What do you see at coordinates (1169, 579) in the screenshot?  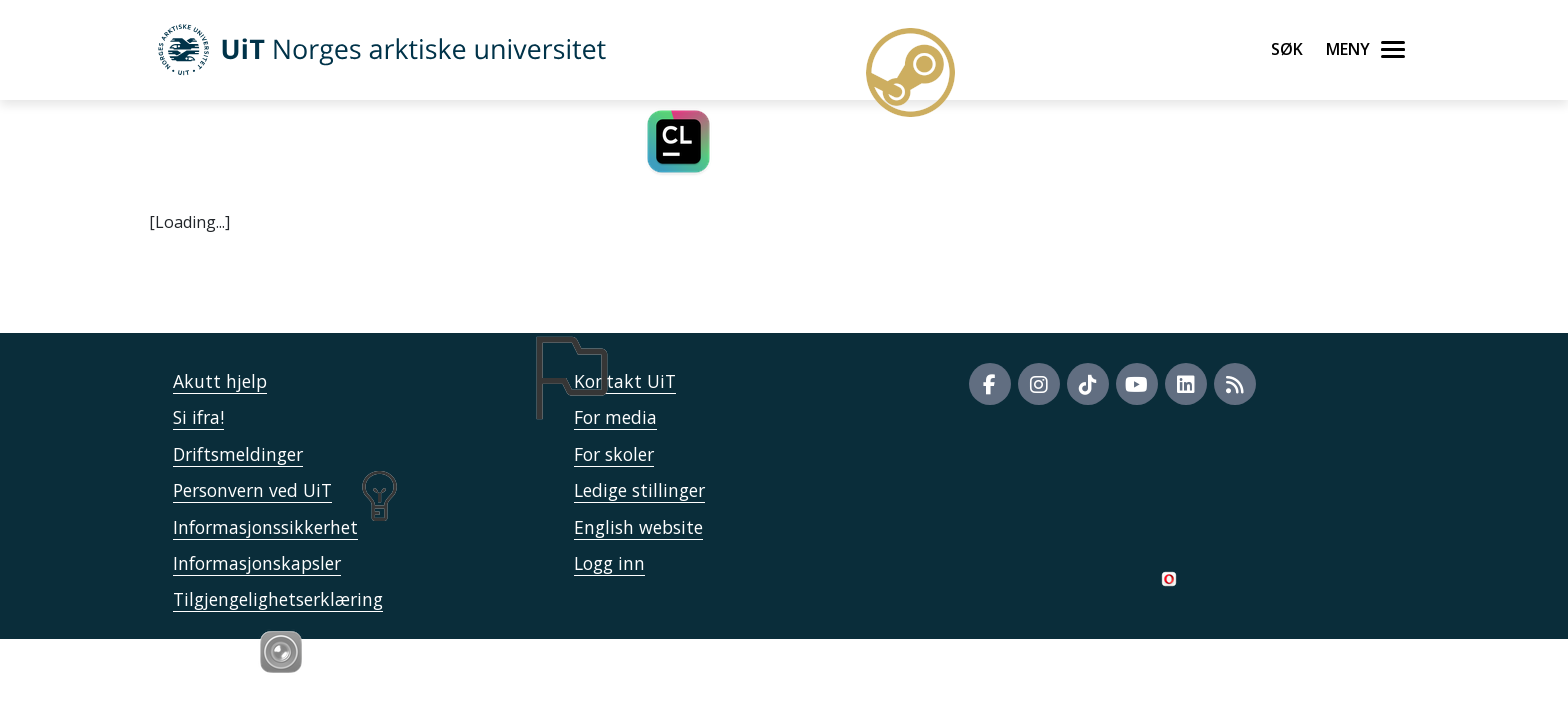 I see `open the opera web browser` at bounding box center [1169, 579].